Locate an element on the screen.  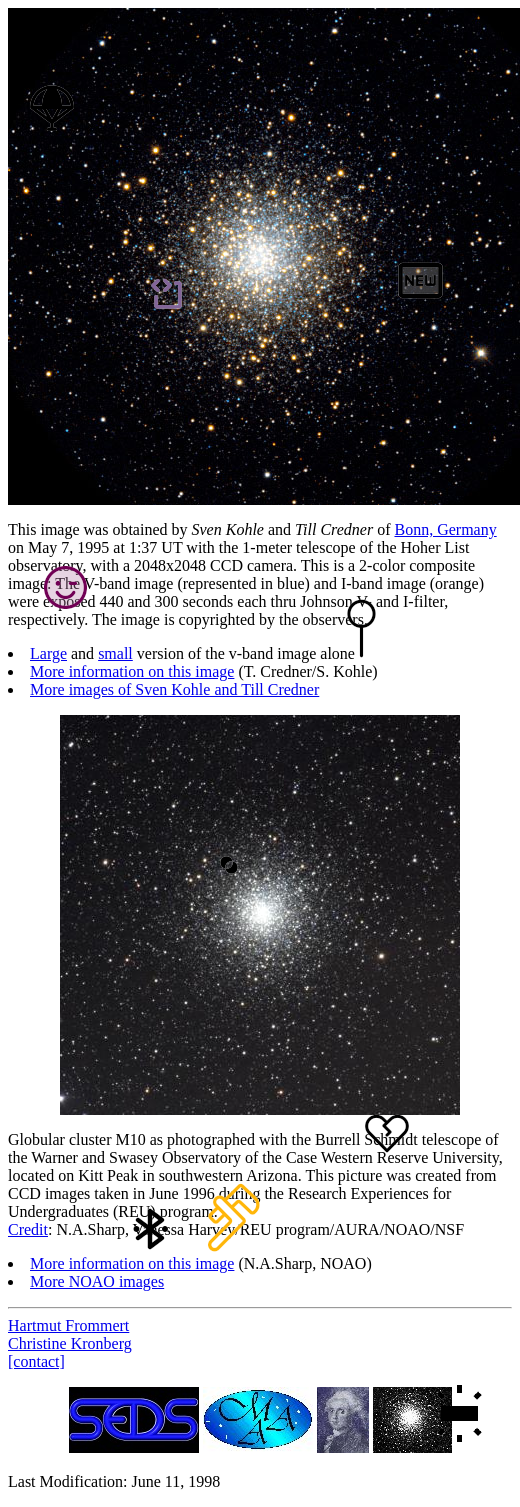
access emergency or backup features is located at coordinates (52, 109).